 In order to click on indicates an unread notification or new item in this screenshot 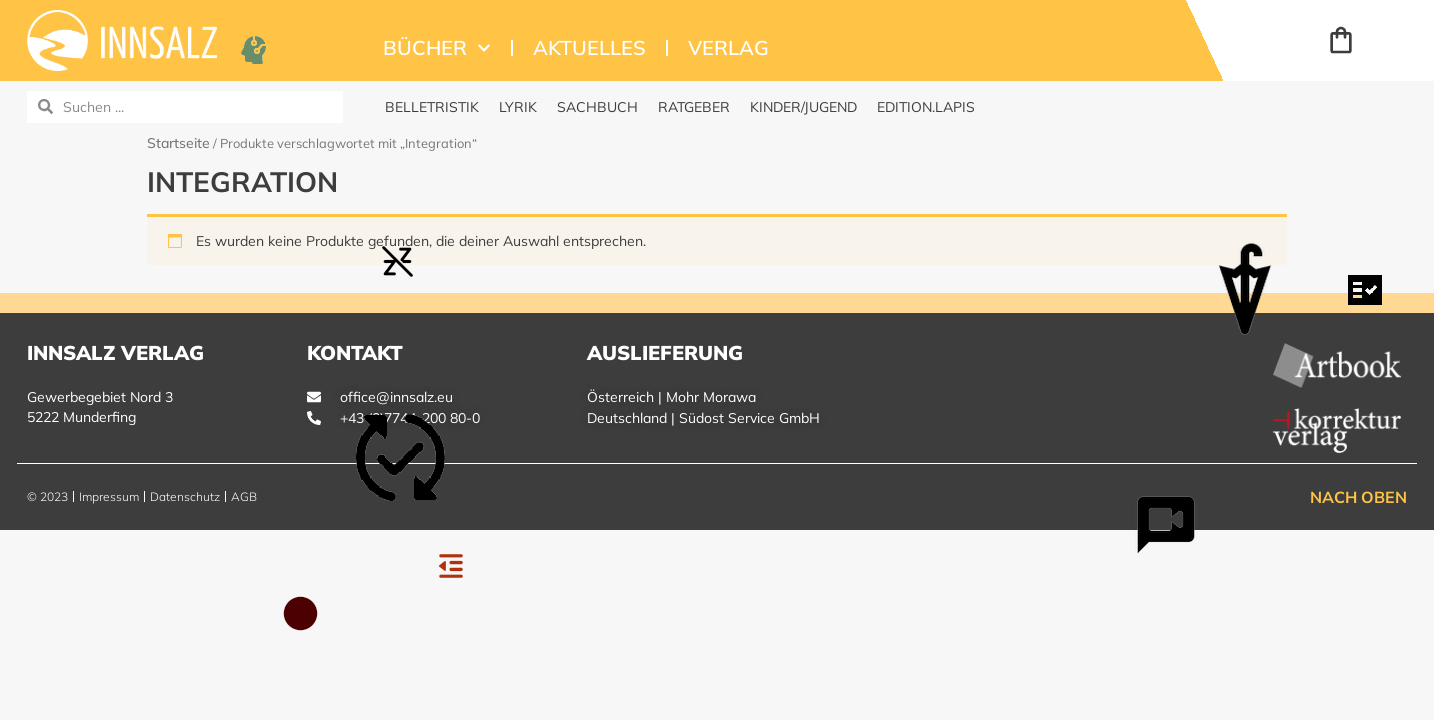, I will do `click(300, 613)`.